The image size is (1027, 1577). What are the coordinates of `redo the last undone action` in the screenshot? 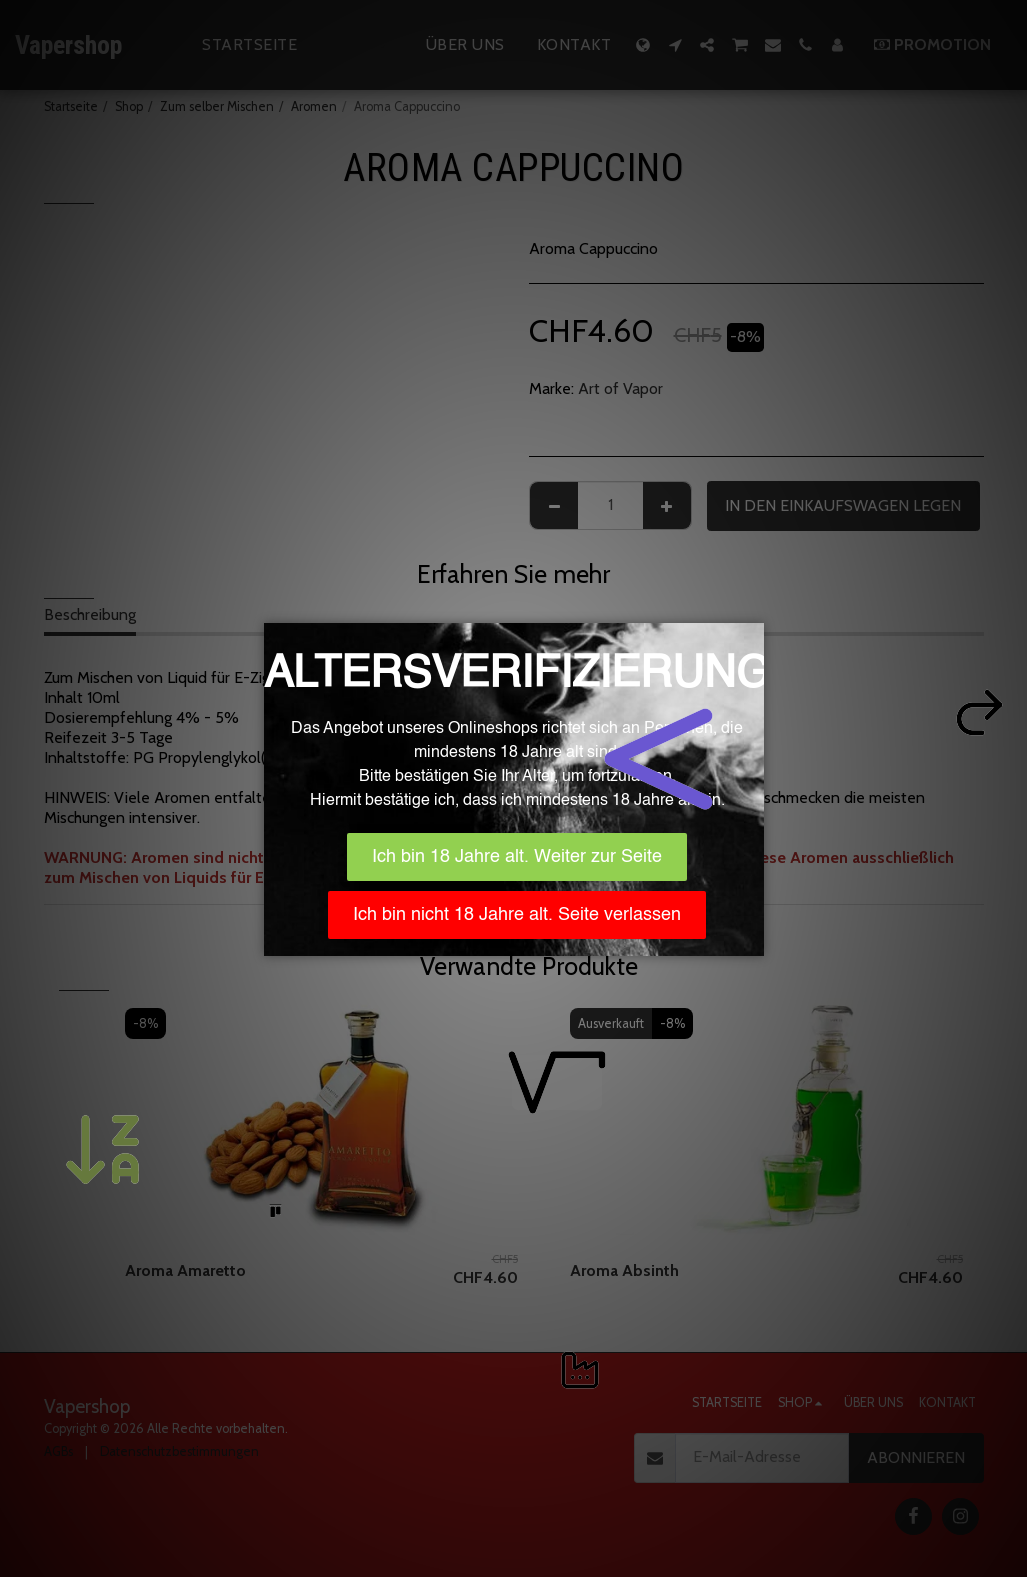 It's located at (979, 712).